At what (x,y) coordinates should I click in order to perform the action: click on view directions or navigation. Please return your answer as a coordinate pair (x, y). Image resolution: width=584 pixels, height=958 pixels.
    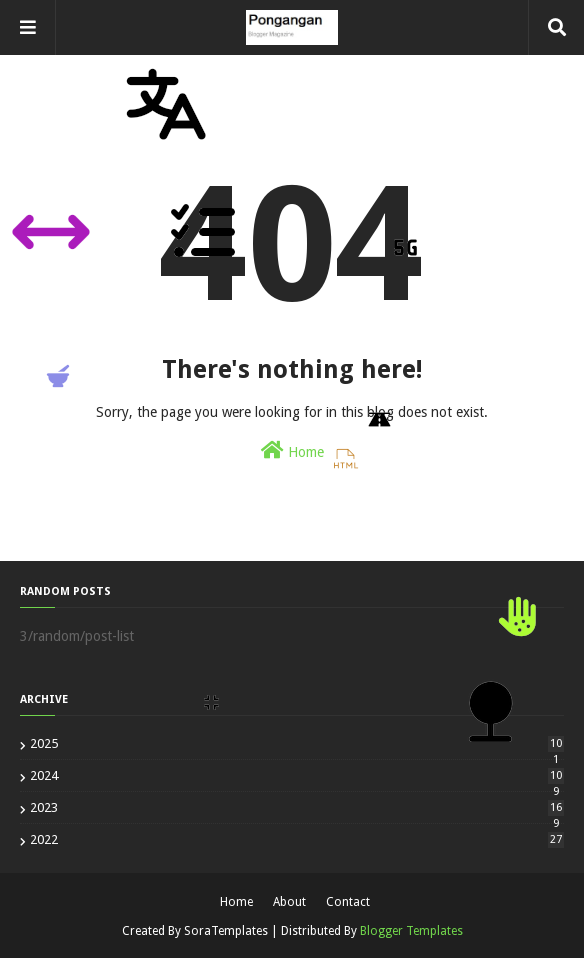
    Looking at the image, I should click on (379, 419).